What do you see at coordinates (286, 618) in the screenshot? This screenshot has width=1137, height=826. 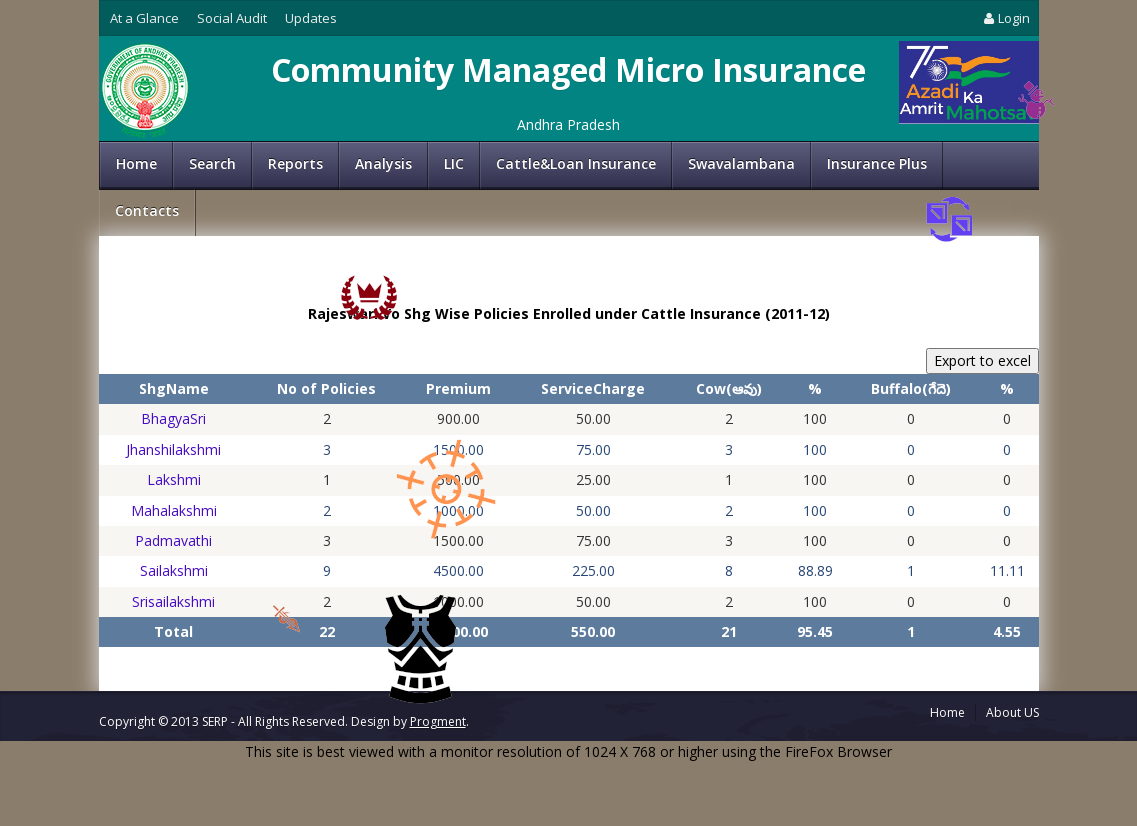 I see `activate spiral thrust attack ability` at bounding box center [286, 618].